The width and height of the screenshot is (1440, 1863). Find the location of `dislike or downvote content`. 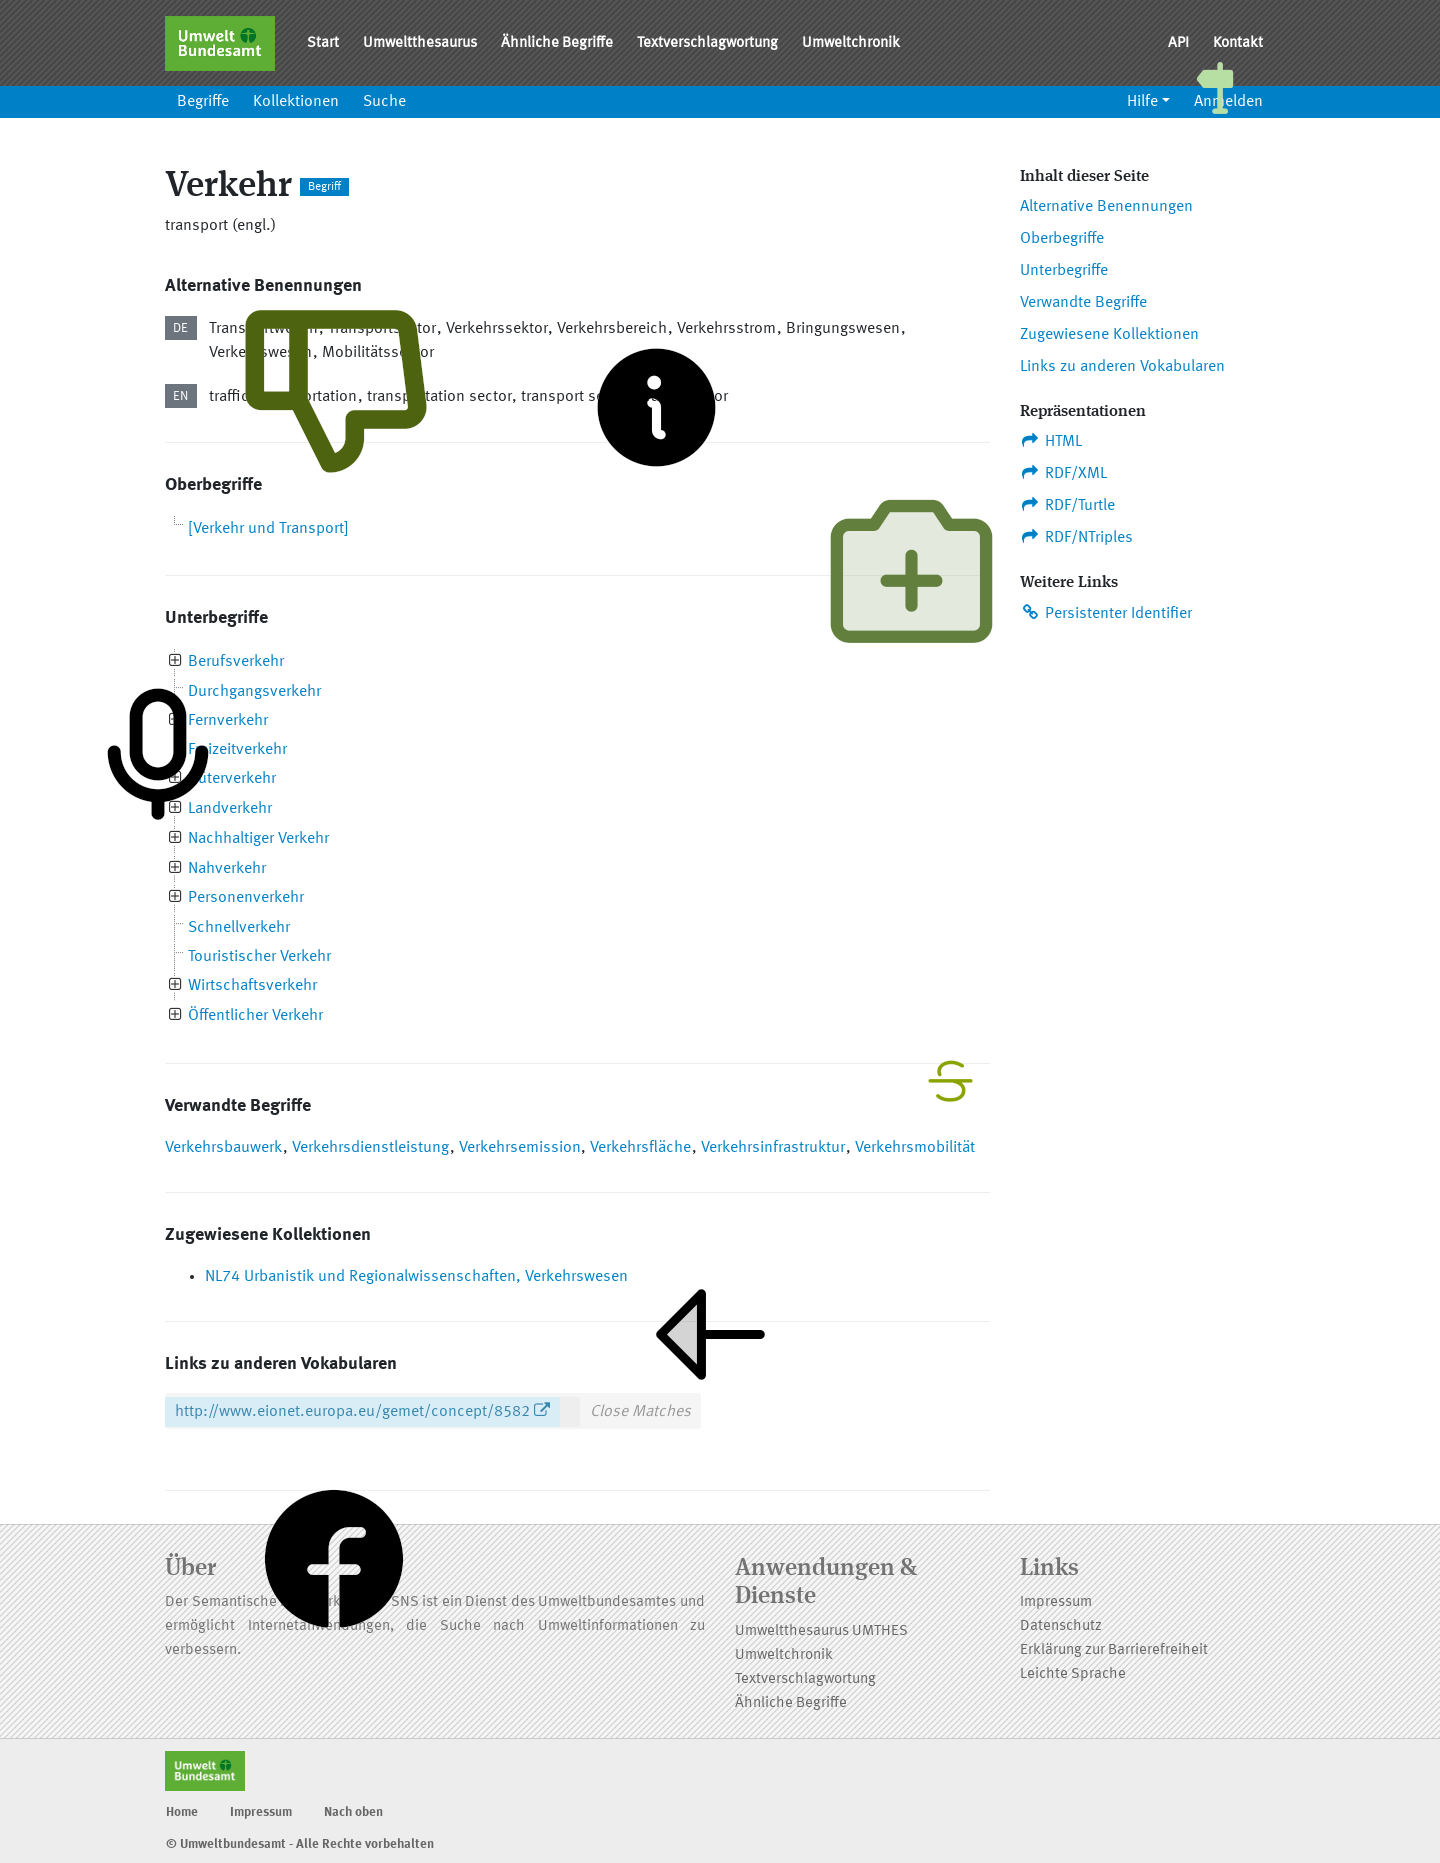

dislike or downvote content is located at coordinates (336, 382).